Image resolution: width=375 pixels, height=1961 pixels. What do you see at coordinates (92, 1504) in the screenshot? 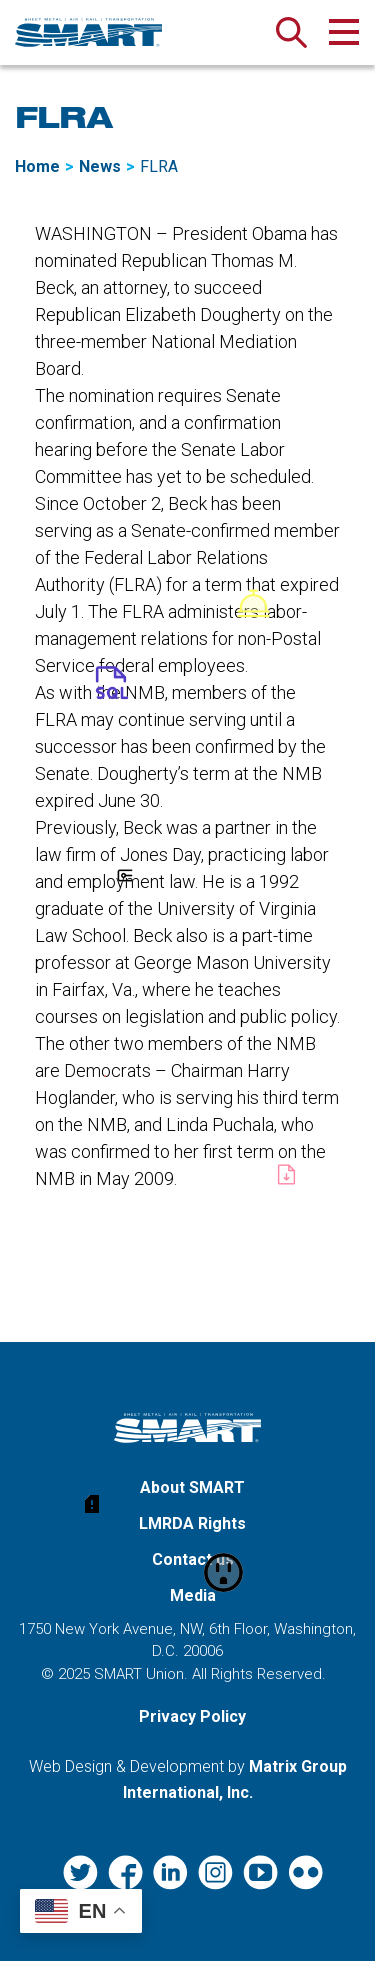
I see `sd card error or storage issue detected` at bounding box center [92, 1504].